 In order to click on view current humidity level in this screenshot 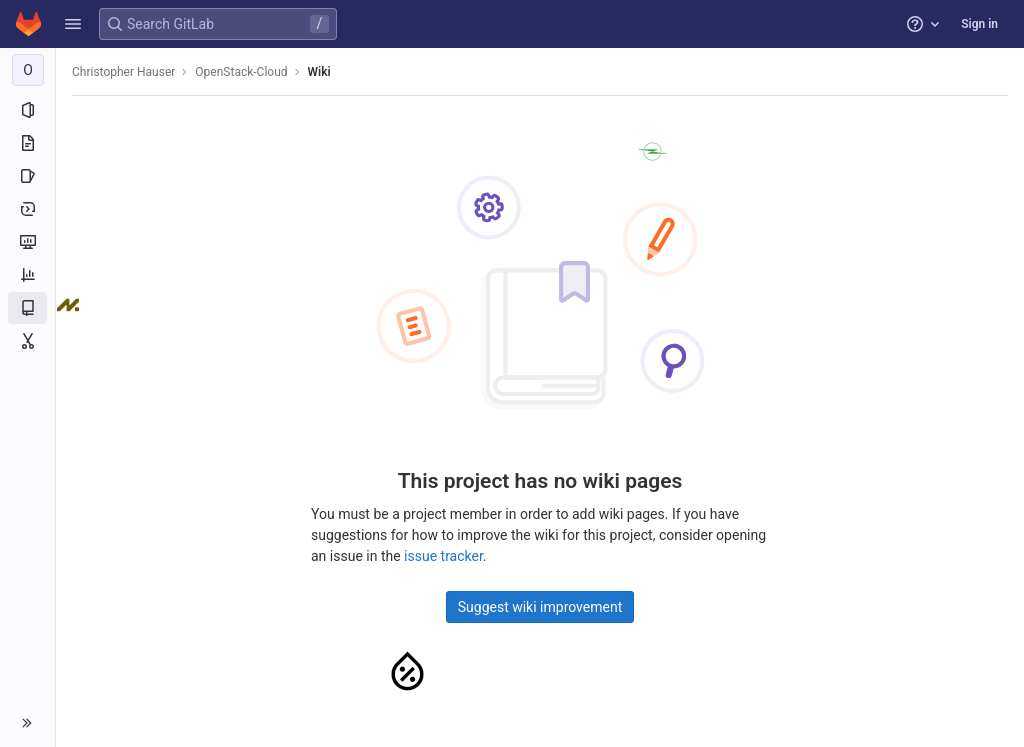, I will do `click(407, 672)`.